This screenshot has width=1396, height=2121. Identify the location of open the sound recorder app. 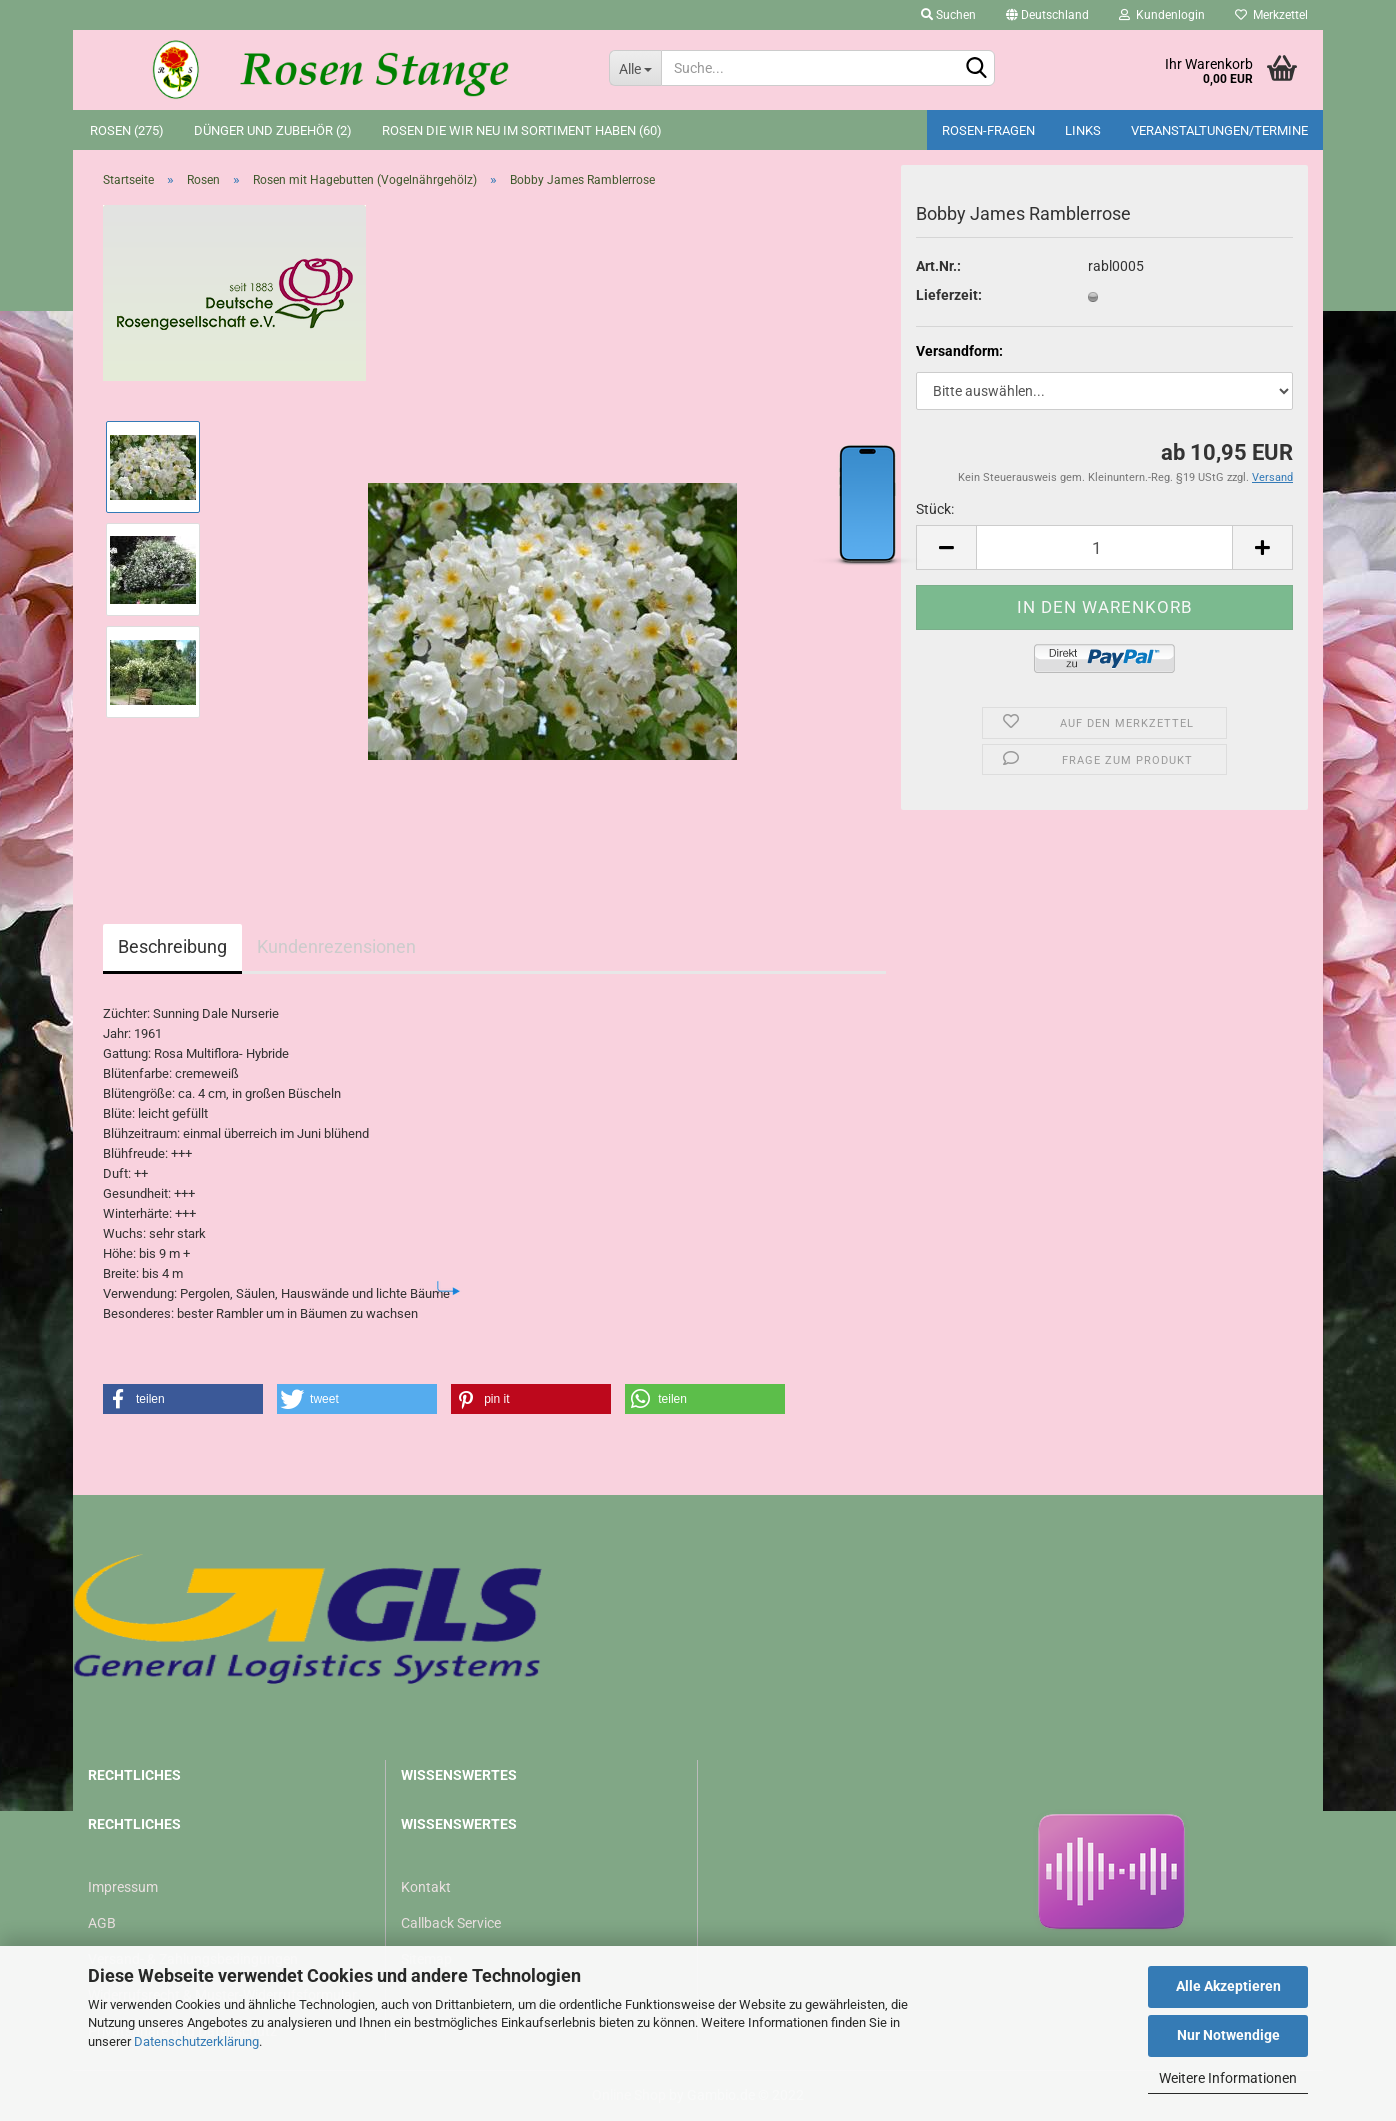
(1111, 1871).